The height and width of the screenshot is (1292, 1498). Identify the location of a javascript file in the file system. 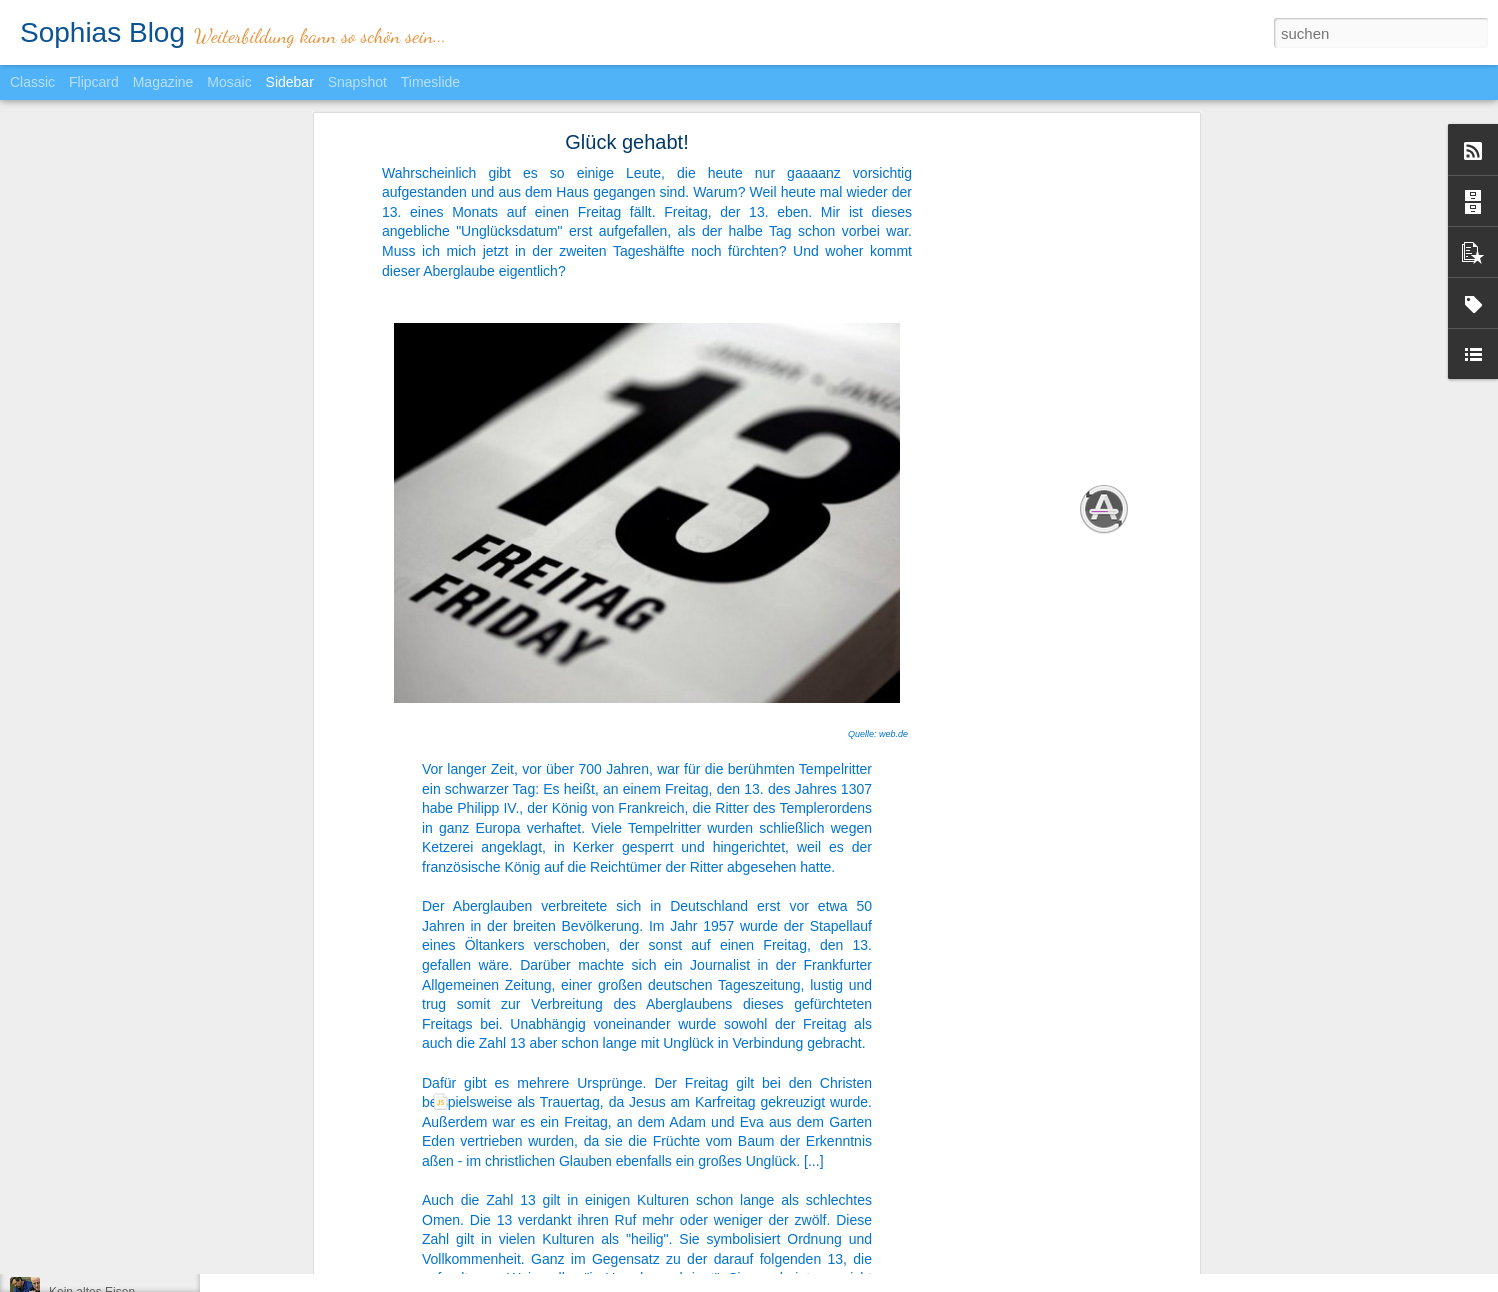
(440, 1101).